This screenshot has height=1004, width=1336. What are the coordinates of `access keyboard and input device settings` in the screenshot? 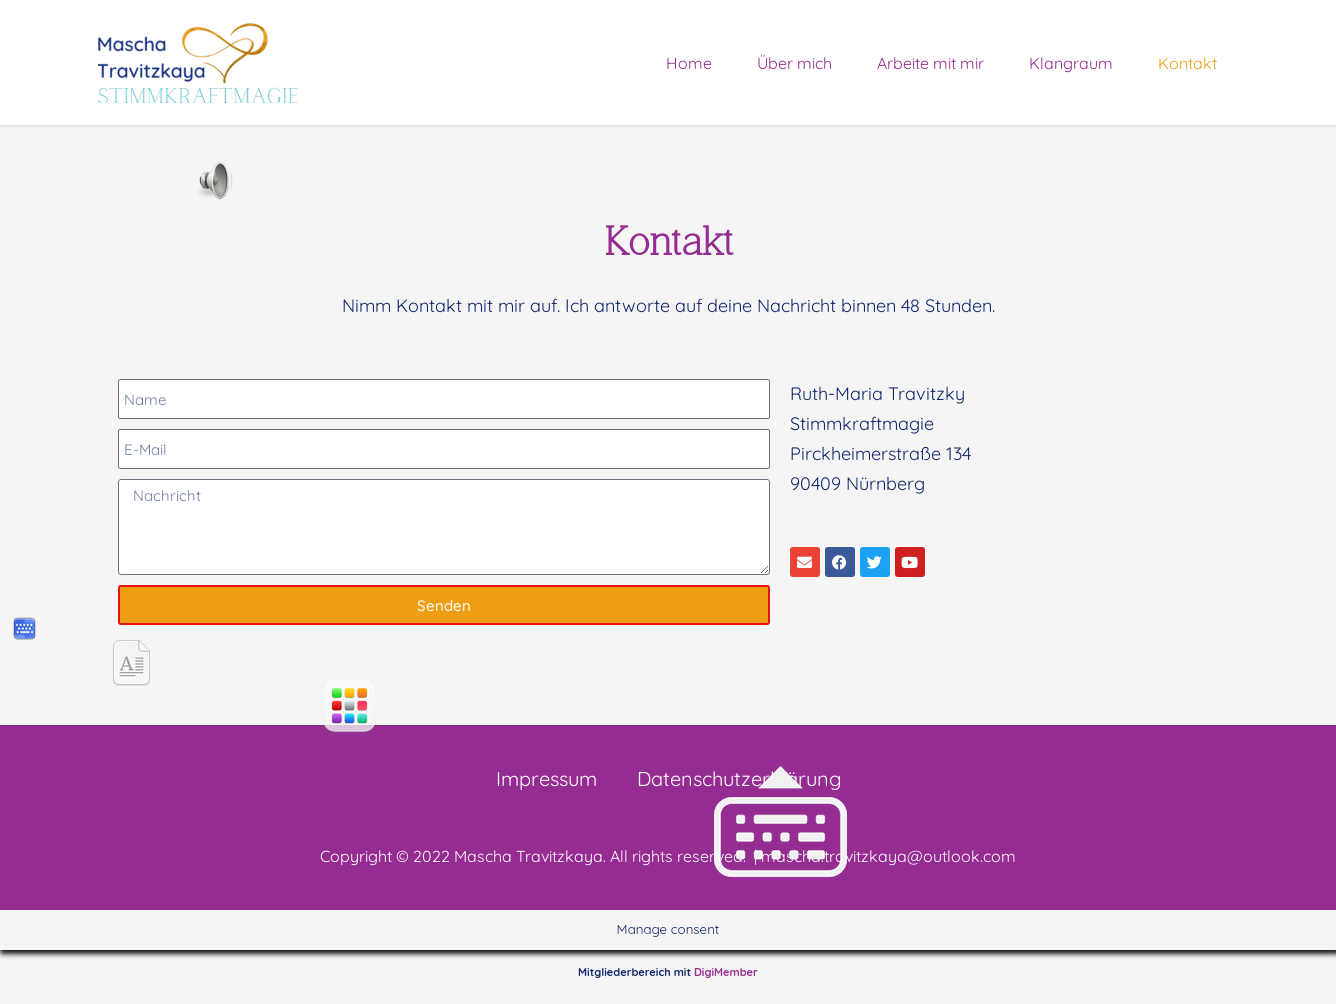 It's located at (24, 628).